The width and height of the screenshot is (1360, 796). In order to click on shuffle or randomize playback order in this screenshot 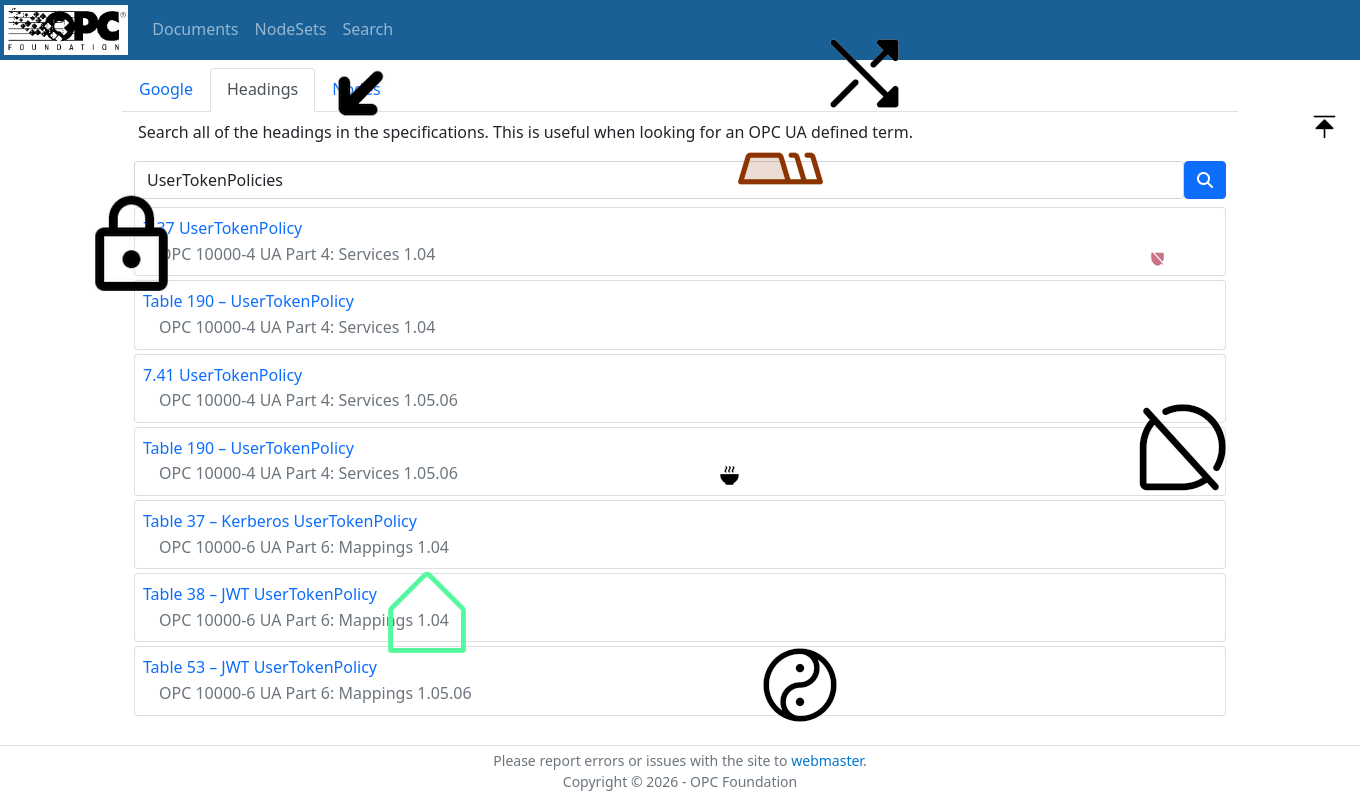, I will do `click(864, 73)`.